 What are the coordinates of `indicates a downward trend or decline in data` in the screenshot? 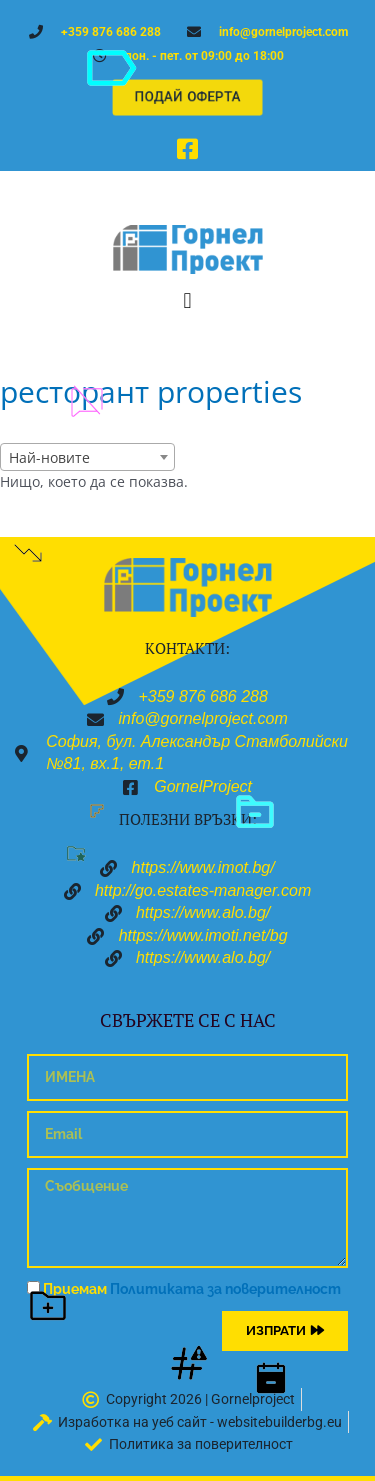 It's located at (28, 553).